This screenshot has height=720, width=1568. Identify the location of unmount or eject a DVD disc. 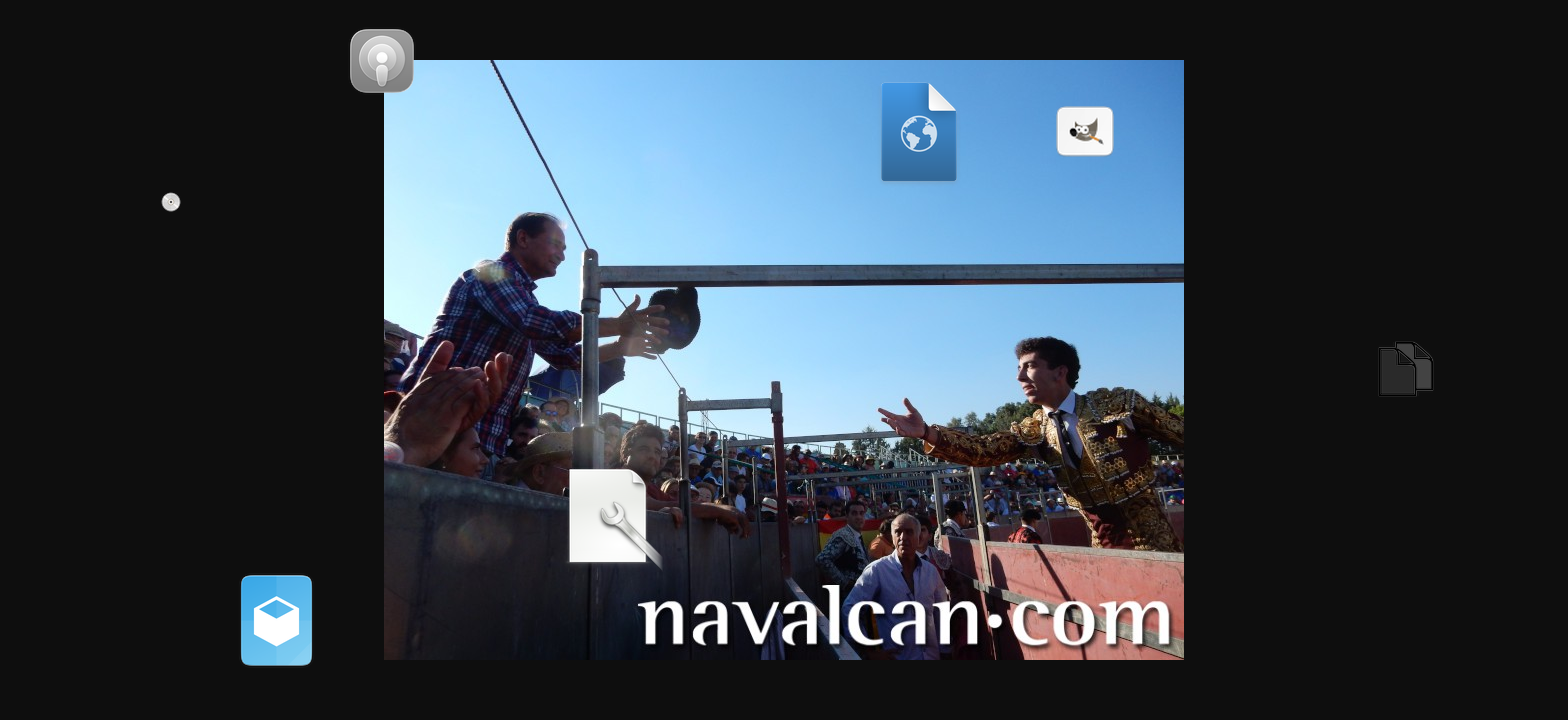
(171, 202).